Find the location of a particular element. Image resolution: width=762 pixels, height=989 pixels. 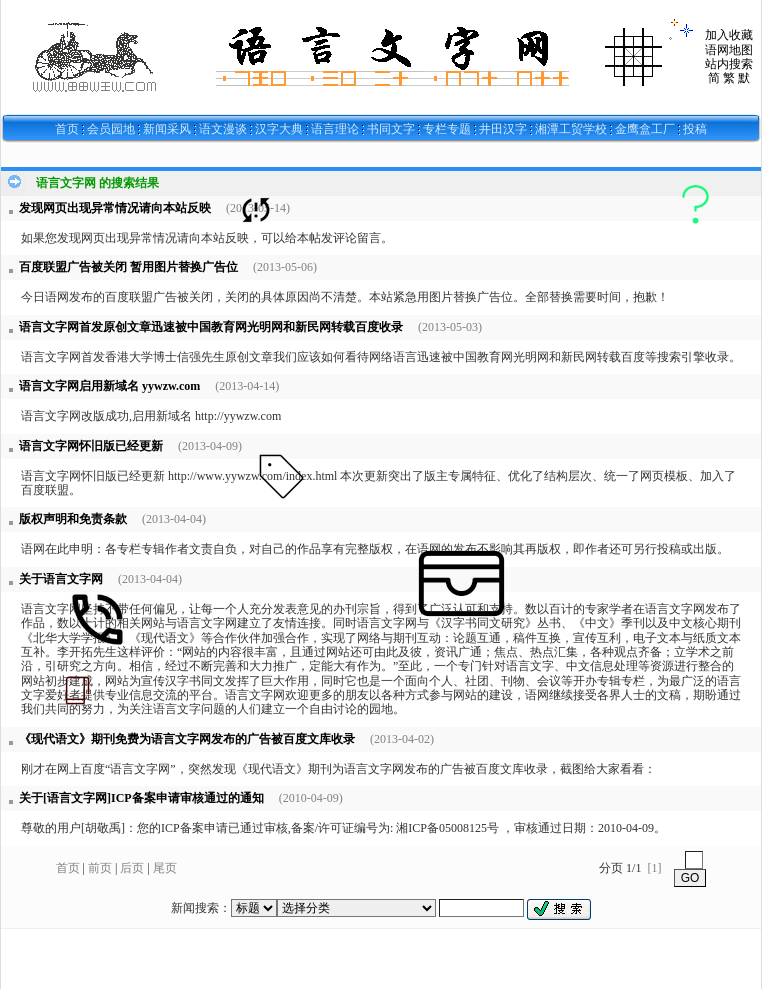

indicates a sync error or failure is located at coordinates (256, 210).